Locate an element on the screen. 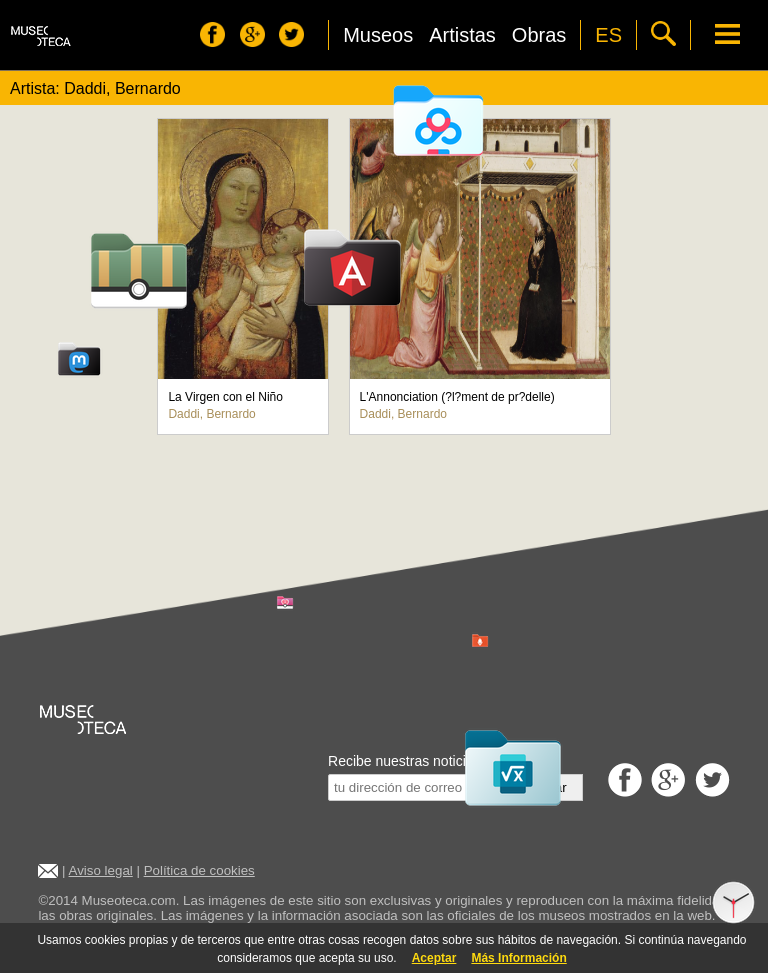 Image resolution: width=768 pixels, height=973 pixels. folder containing Angular project files is located at coordinates (352, 270).